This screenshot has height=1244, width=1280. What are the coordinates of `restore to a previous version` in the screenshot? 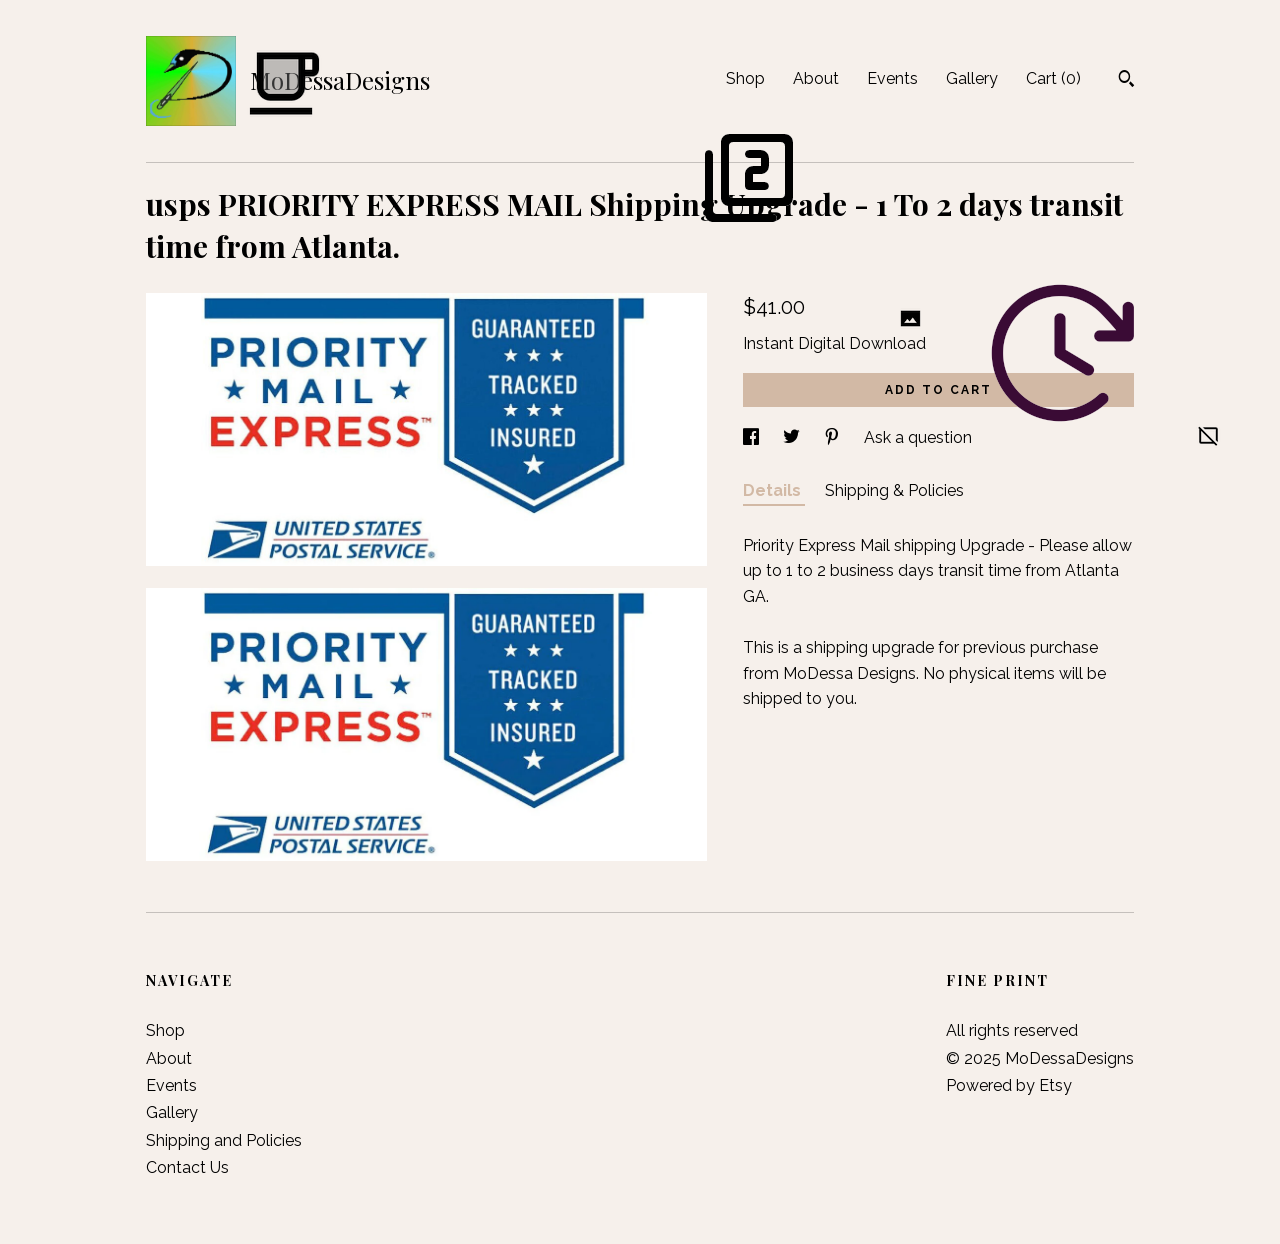 It's located at (1060, 353).